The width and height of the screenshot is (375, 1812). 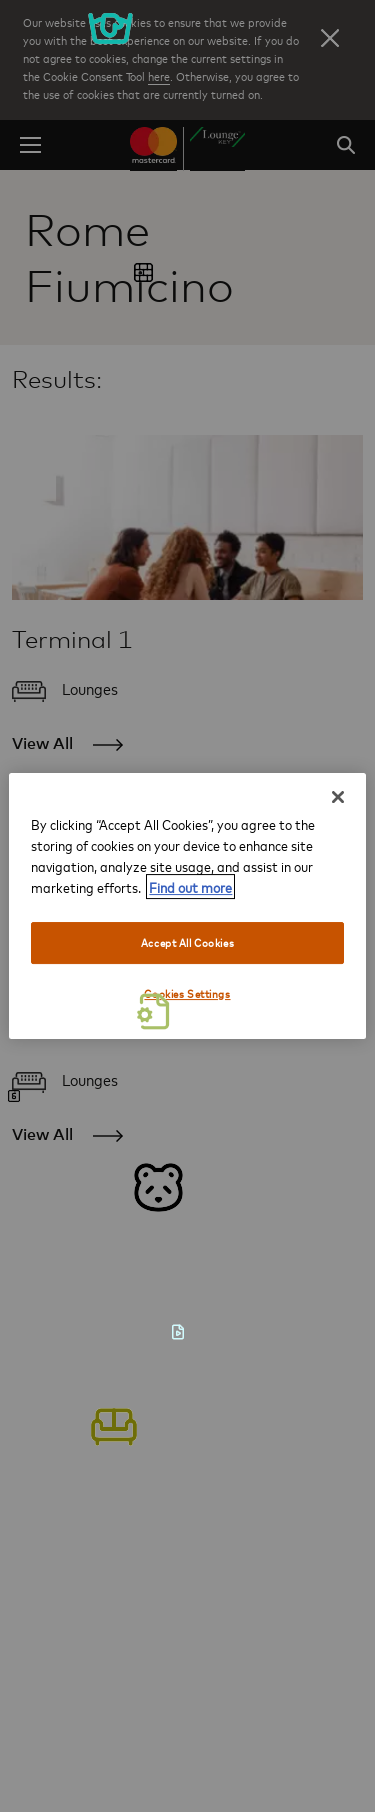 I want to click on wash hands reminder or hygiene indicator, so click(x=110, y=28).